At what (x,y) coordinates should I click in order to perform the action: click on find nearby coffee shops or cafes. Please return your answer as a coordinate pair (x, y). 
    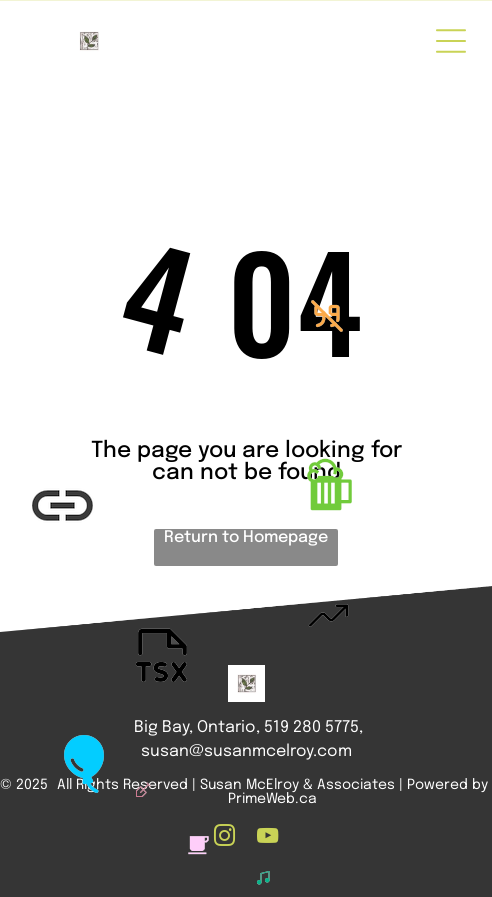
    Looking at the image, I should click on (198, 845).